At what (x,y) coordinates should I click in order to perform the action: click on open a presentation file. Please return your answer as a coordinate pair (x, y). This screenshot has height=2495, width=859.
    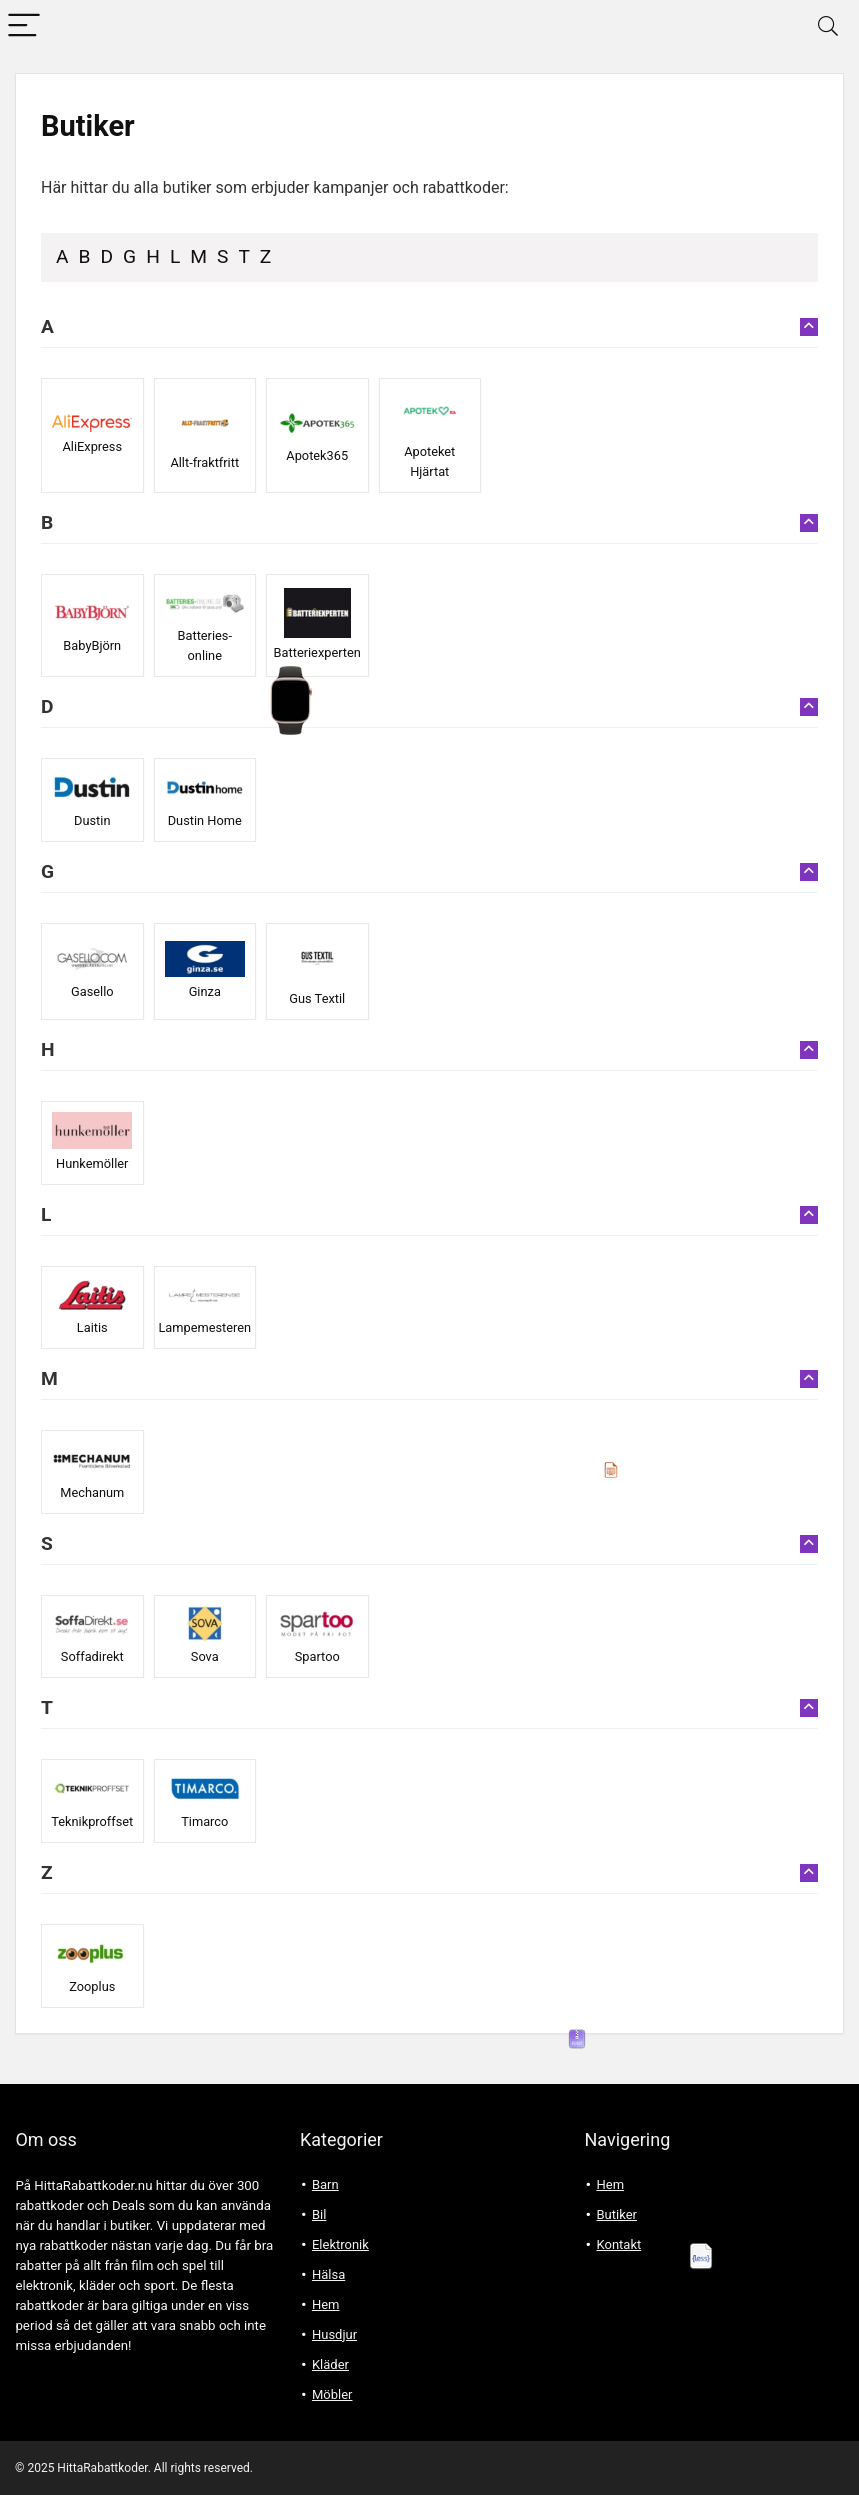
    Looking at the image, I should click on (611, 1470).